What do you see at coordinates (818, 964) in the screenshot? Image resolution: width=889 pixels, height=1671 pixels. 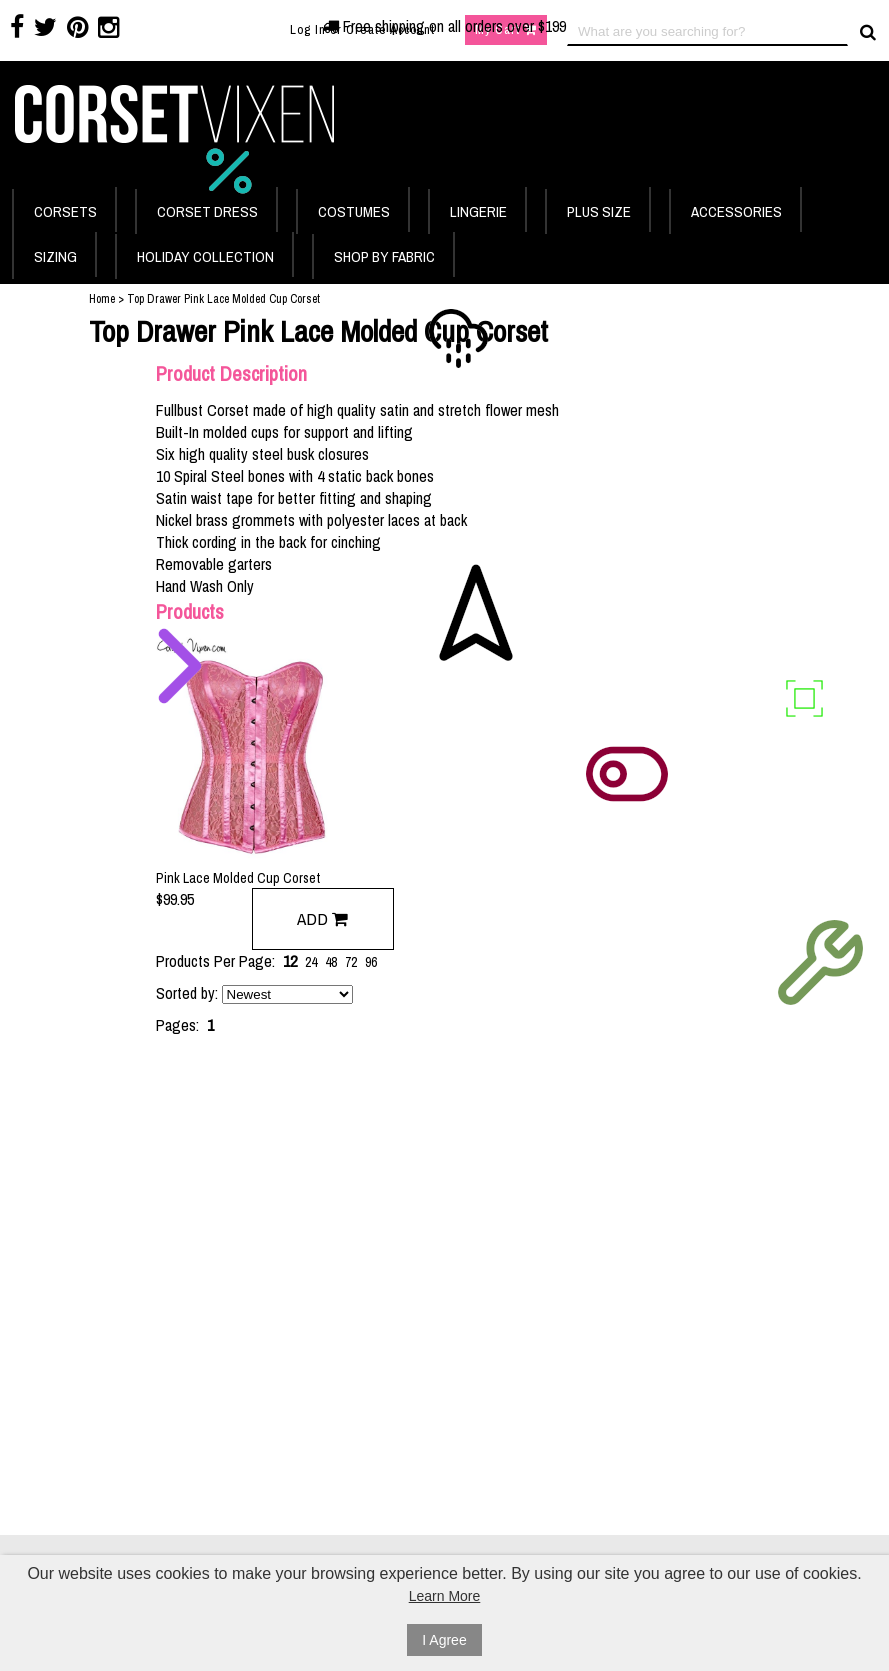 I see `access settings or configuration options` at bounding box center [818, 964].